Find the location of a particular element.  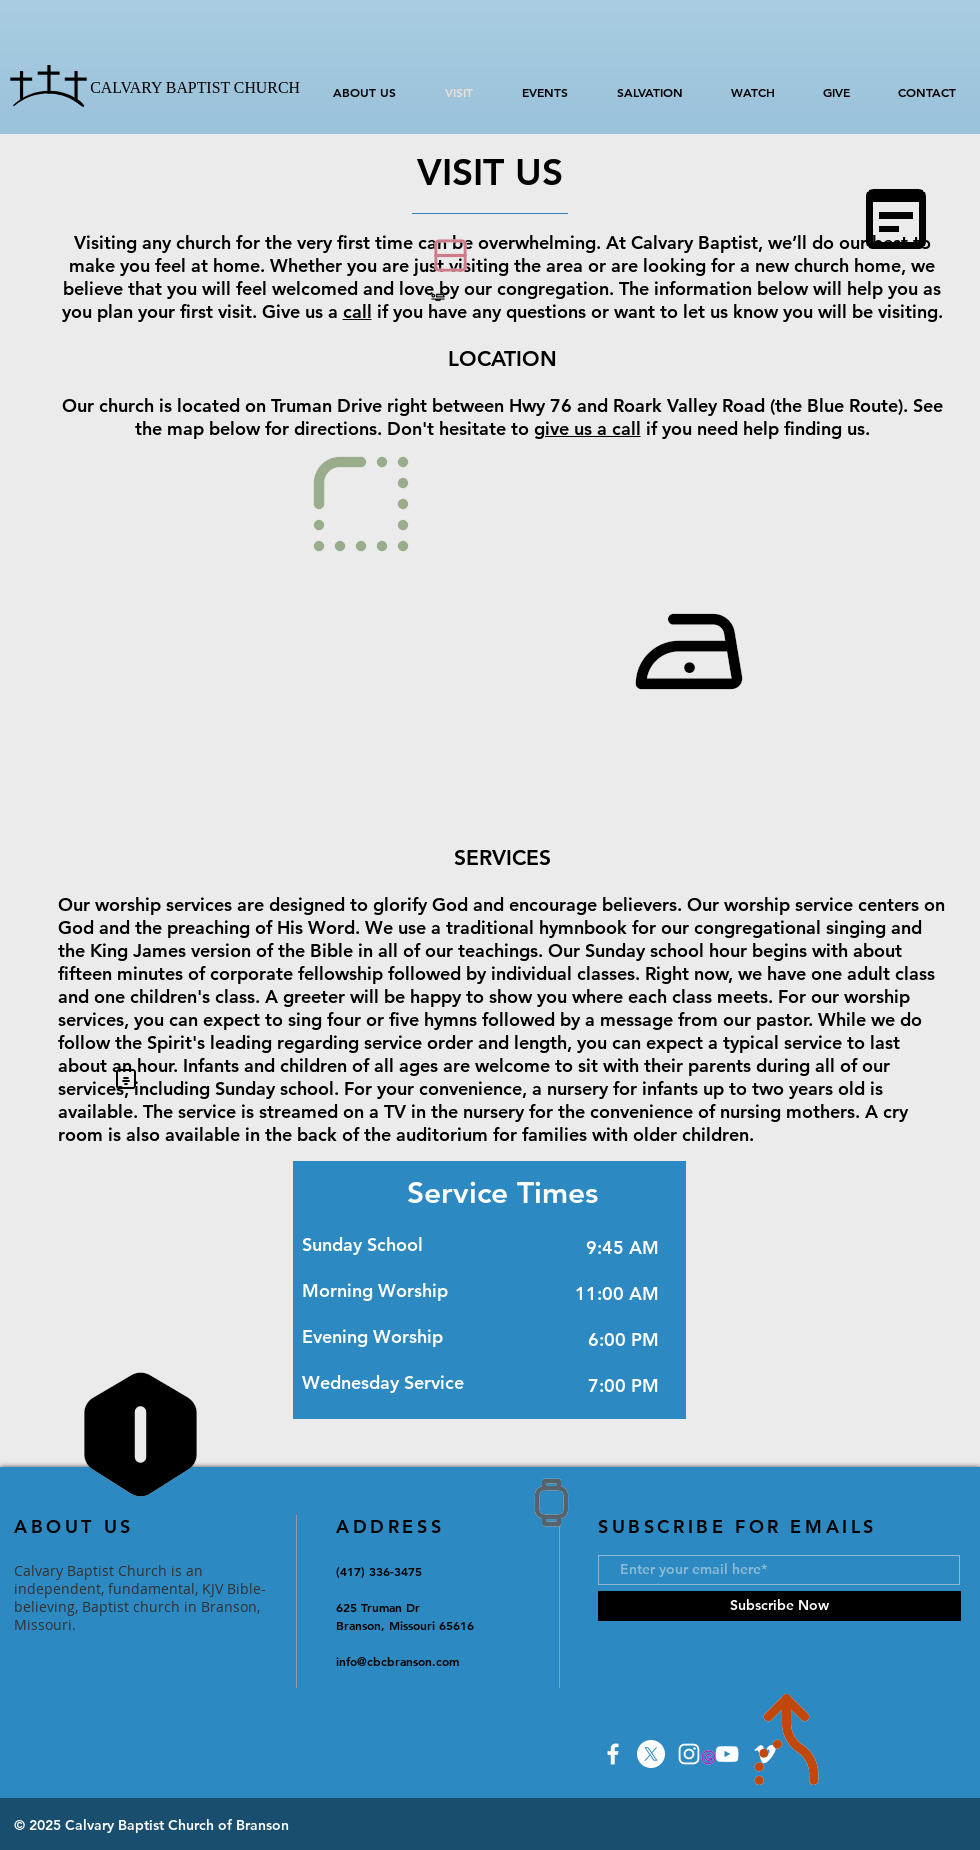

iron clothing or fabric care is located at coordinates (689, 651).